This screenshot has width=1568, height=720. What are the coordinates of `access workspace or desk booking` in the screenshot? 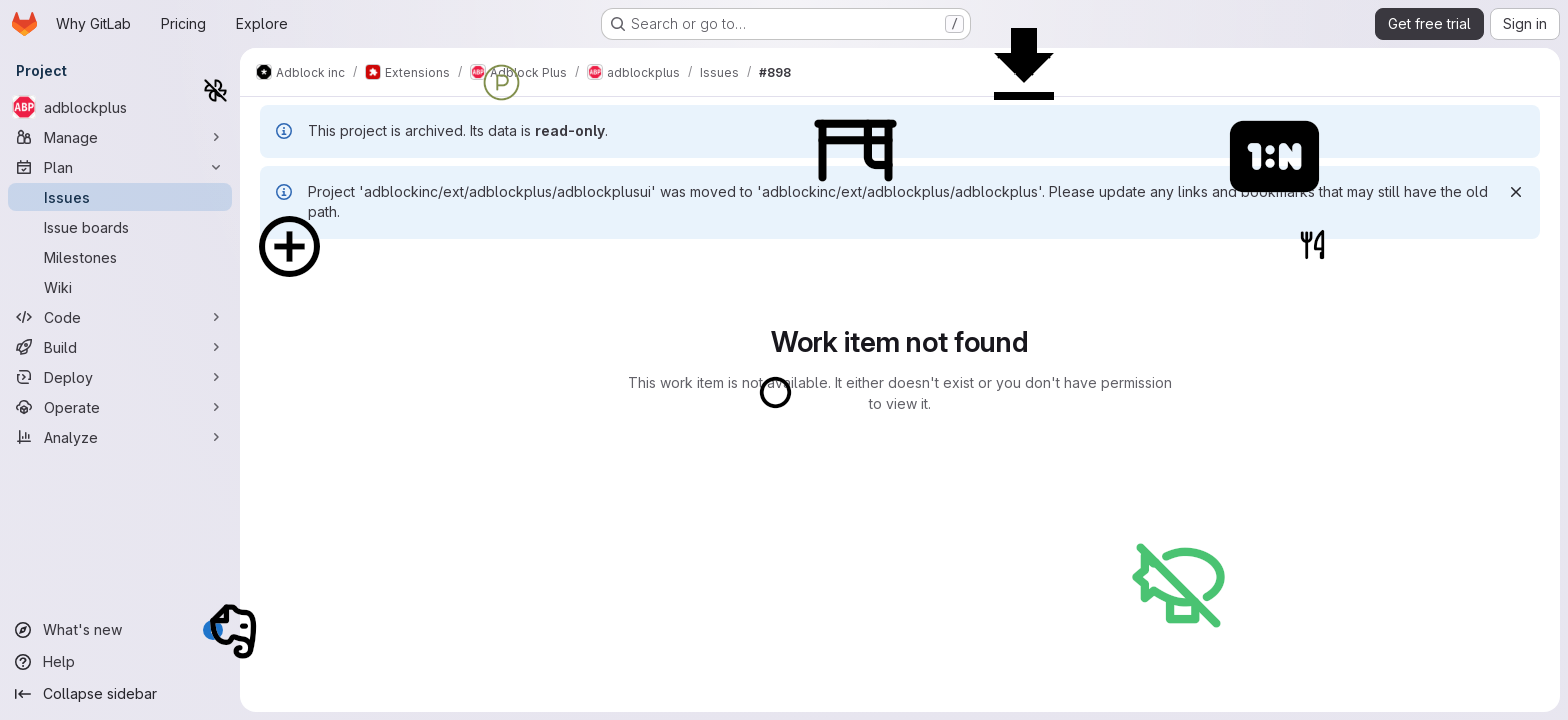 It's located at (855, 148).